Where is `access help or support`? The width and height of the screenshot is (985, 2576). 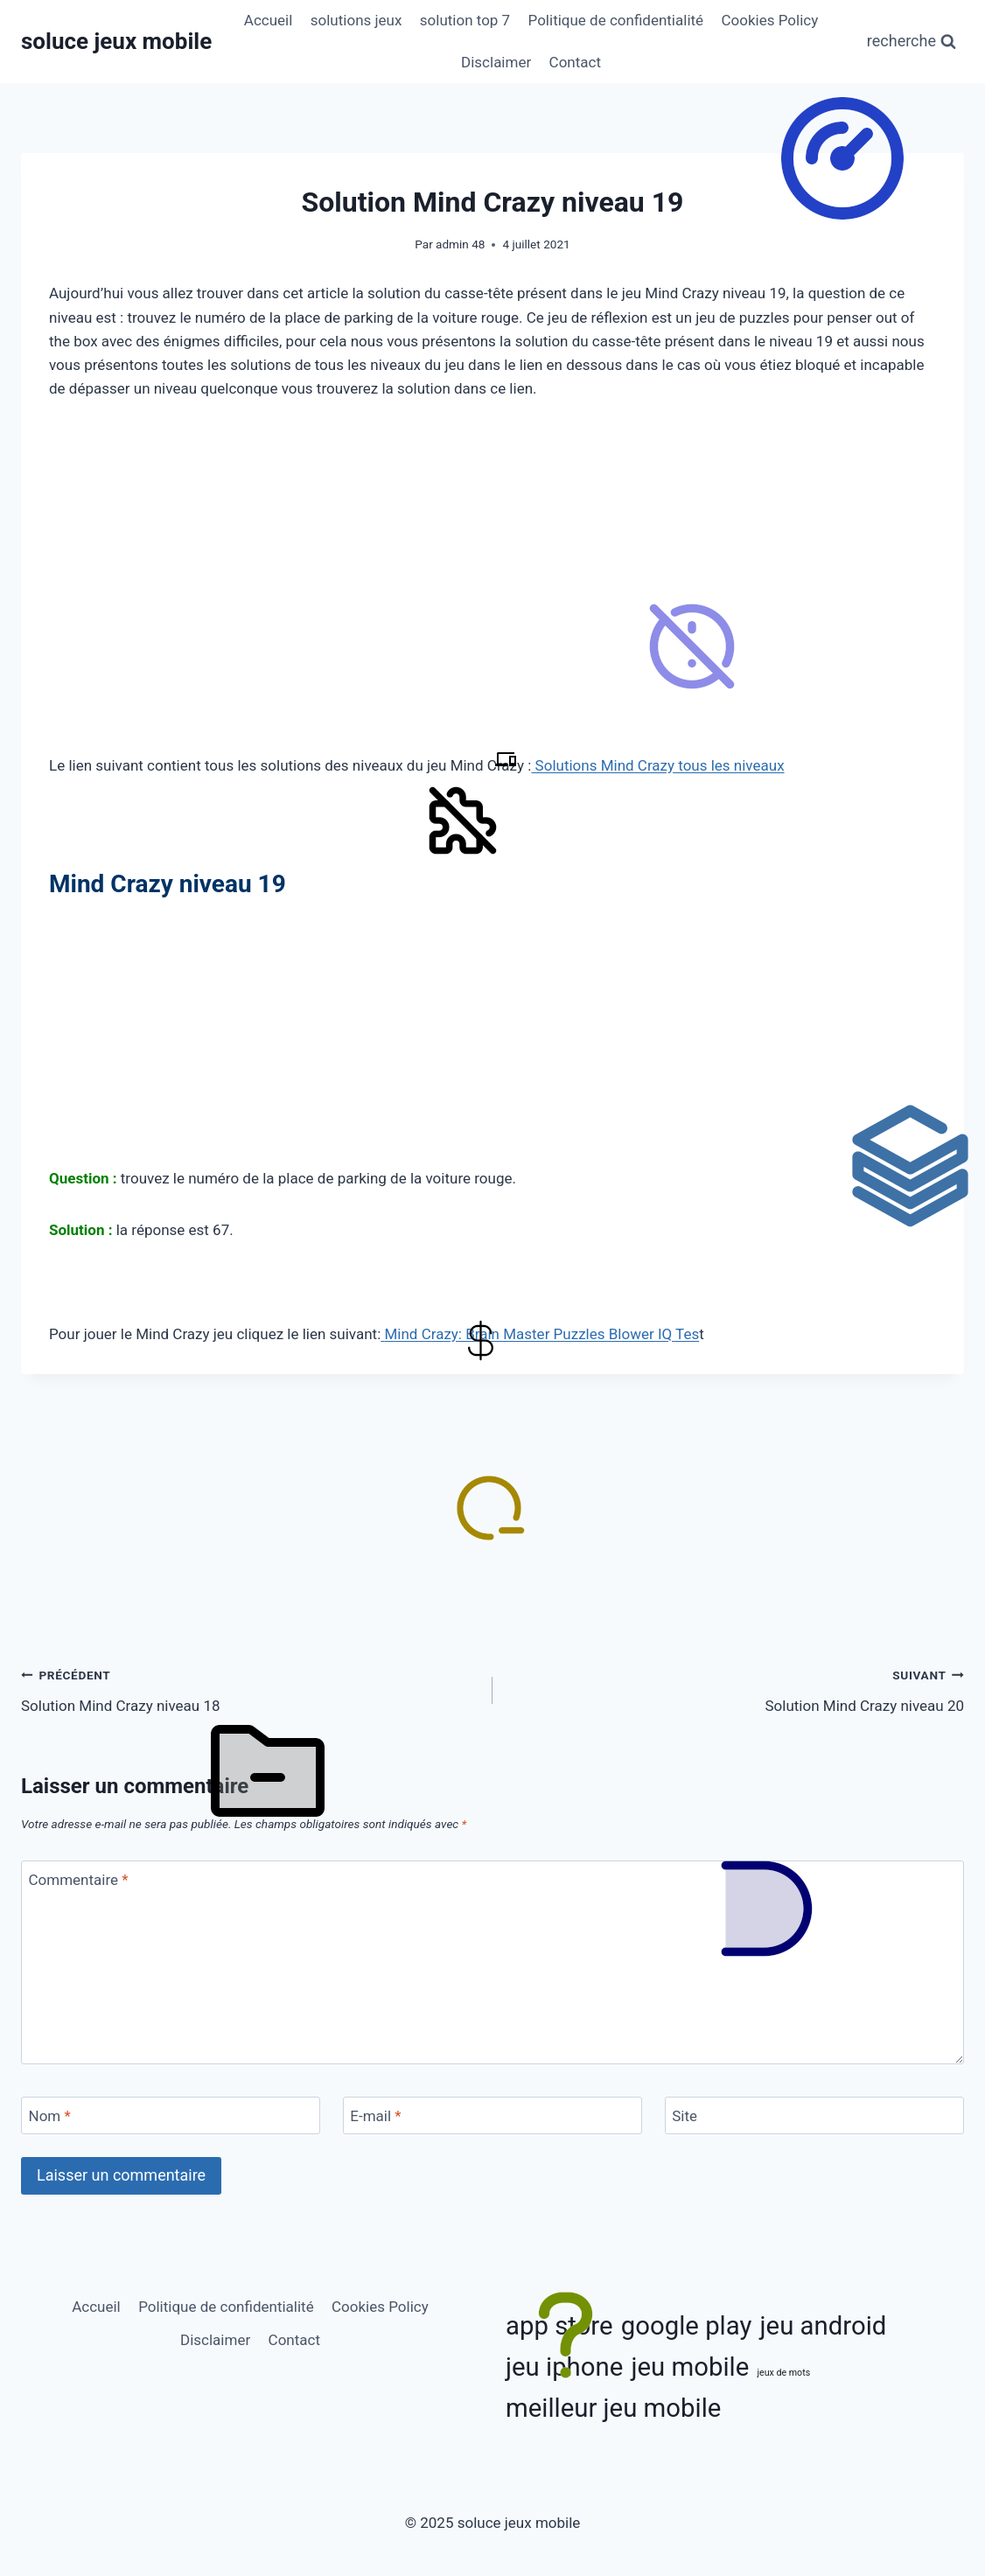 access help or support is located at coordinates (565, 2335).